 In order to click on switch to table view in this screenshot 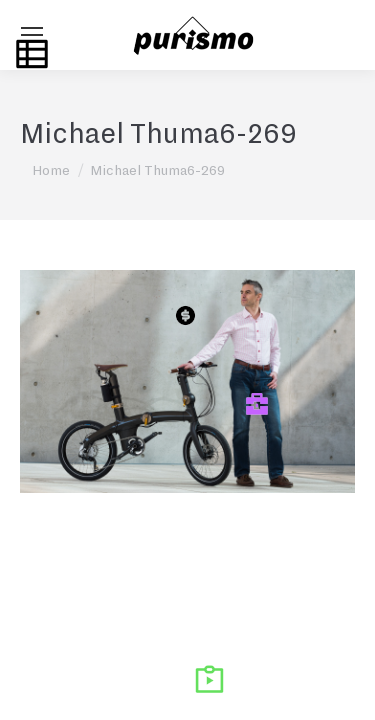, I will do `click(32, 54)`.